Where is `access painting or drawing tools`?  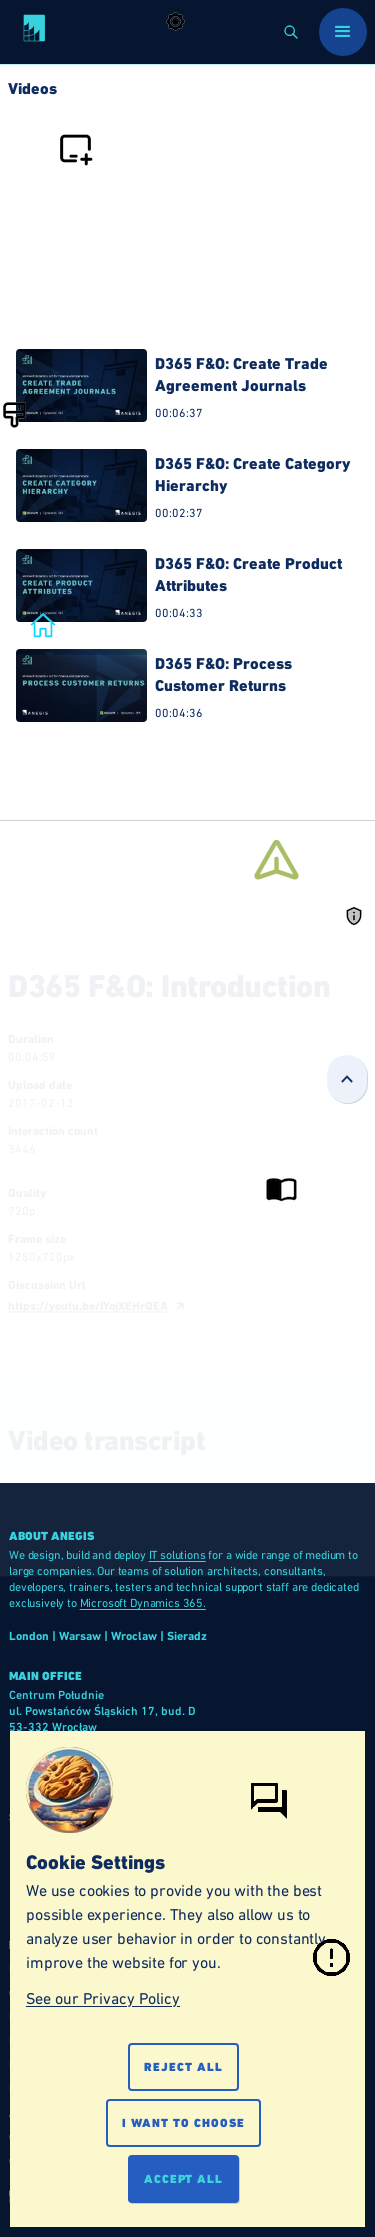
access painting or drawing tools is located at coordinates (14, 414).